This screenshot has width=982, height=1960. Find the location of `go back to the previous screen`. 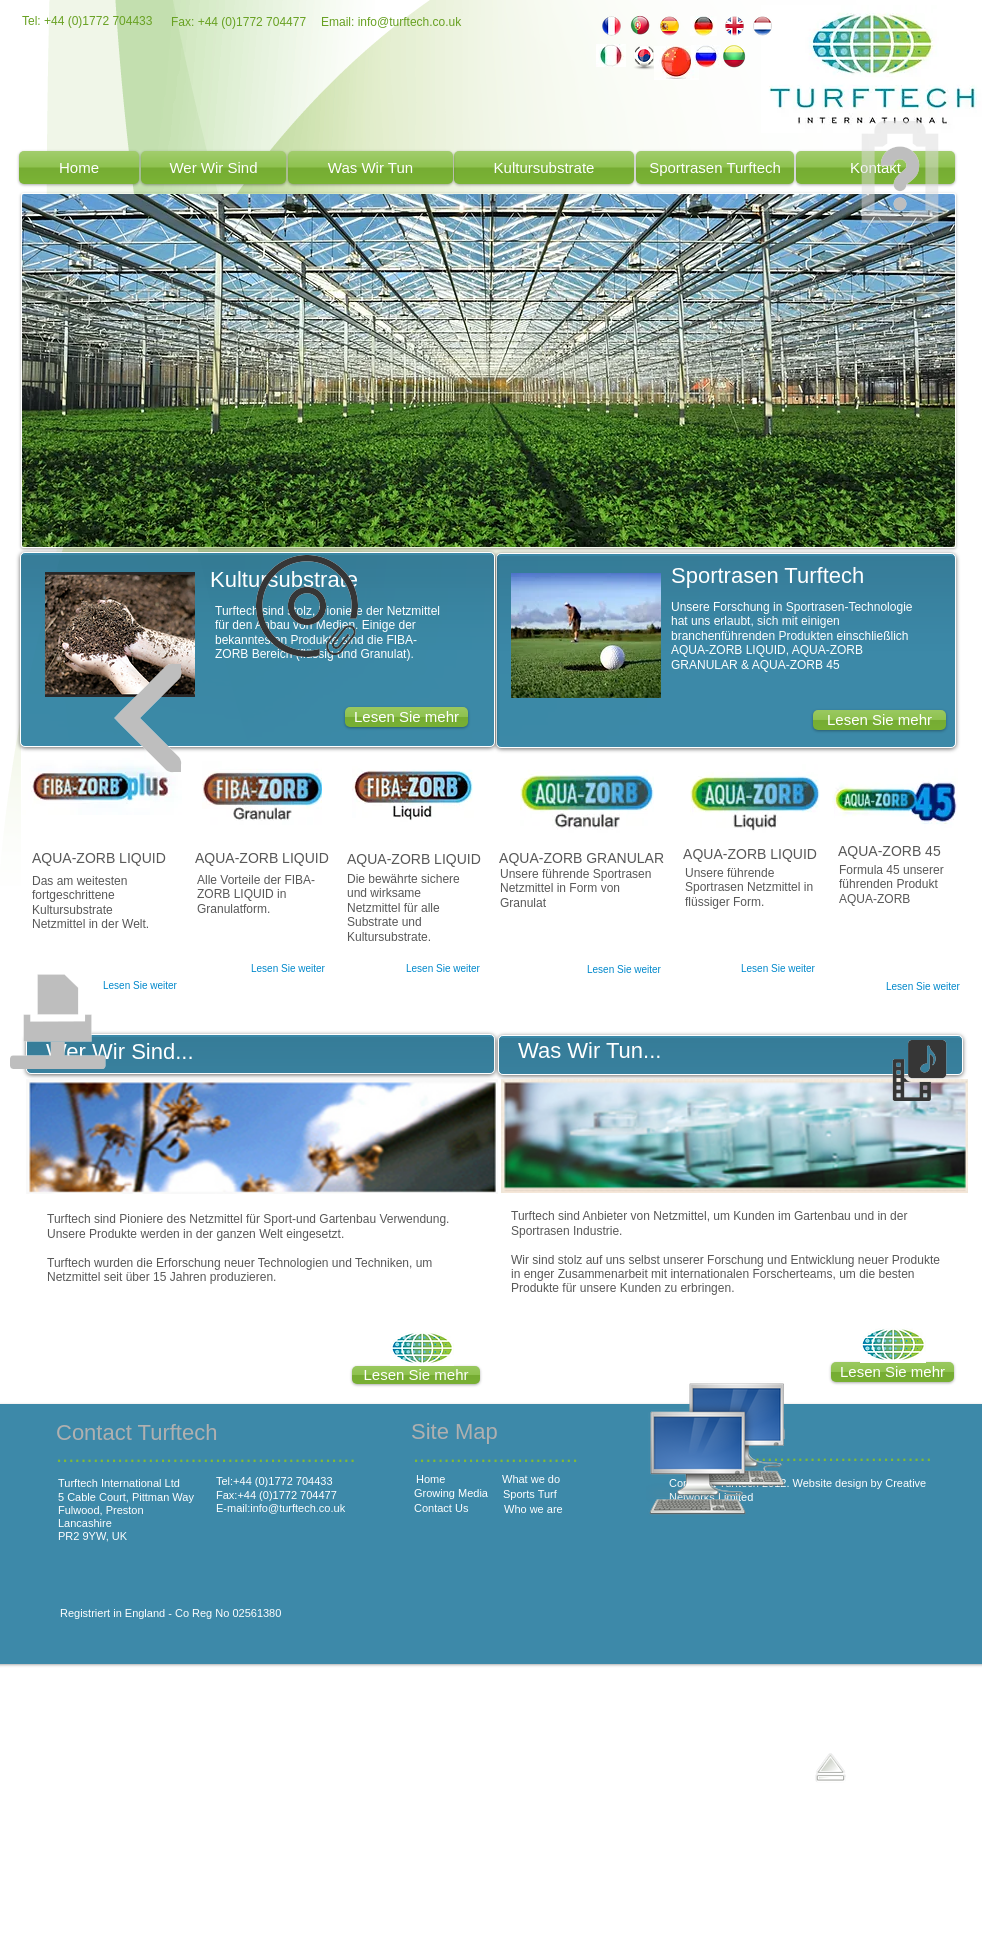

go back to the previous screen is located at coordinates (145, 718).